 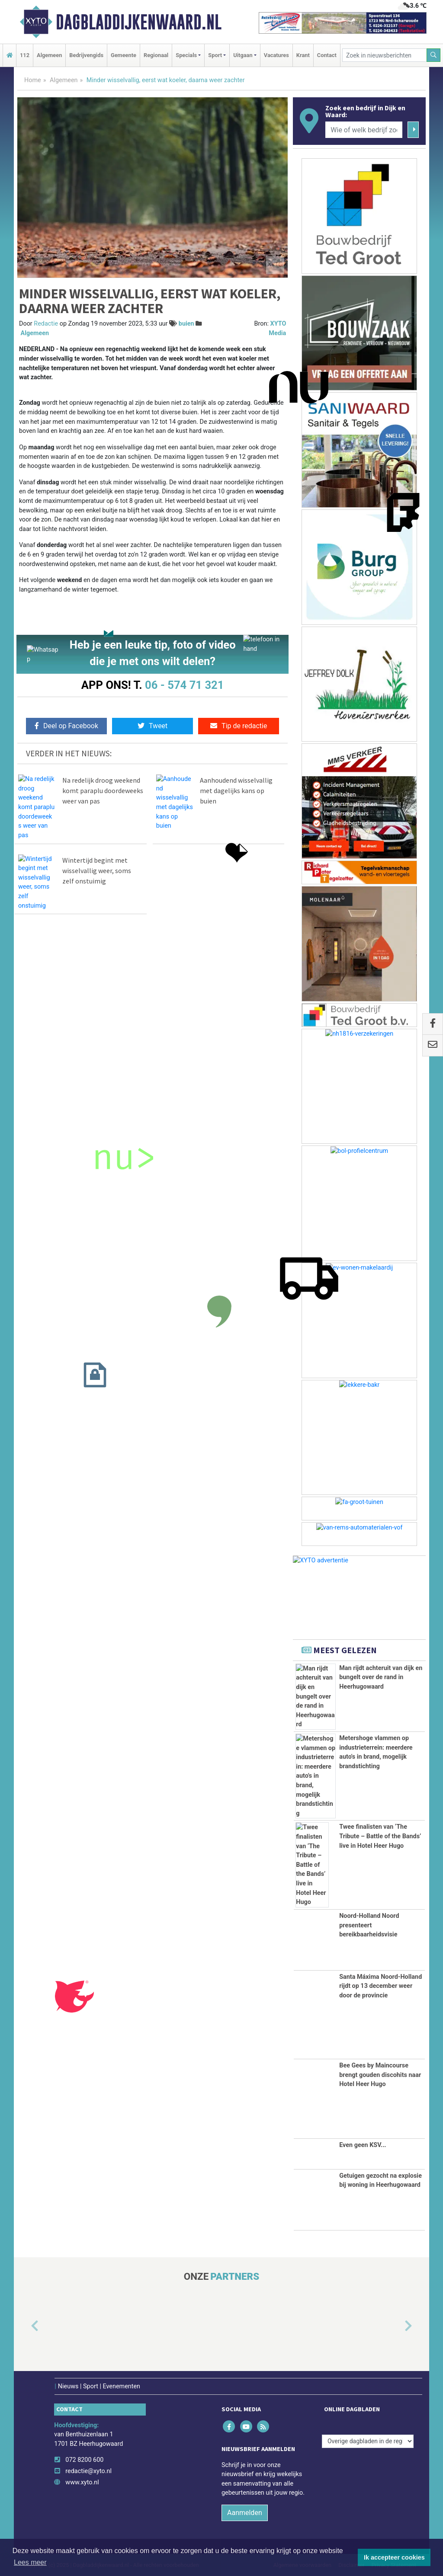 What do you see at coordinates (403, 512) in the screenshot?
I see `open FreeCAD application` at bounding box center [403, 512].